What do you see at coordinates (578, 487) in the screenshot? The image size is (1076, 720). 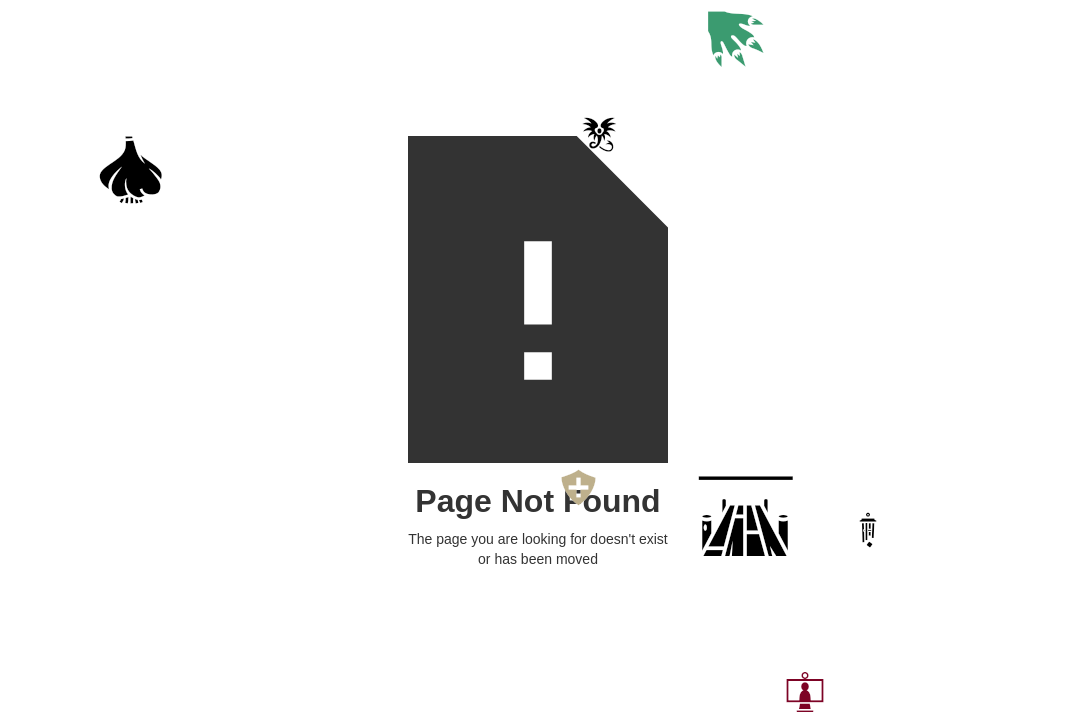 I see `activate defensive healing ability` at bounding box center [578, 487].